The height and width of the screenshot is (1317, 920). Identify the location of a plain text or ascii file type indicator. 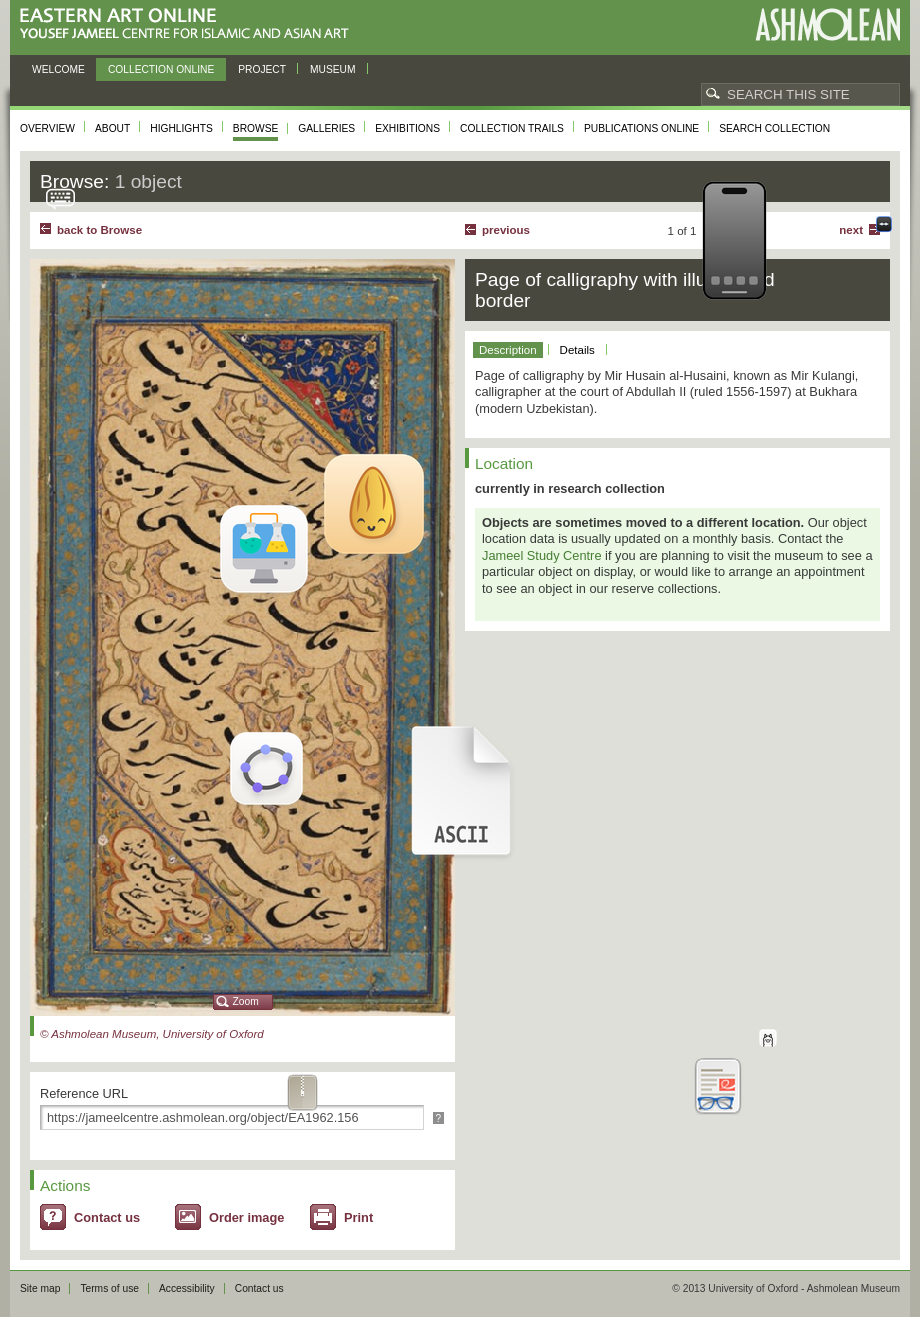
(461, 793).